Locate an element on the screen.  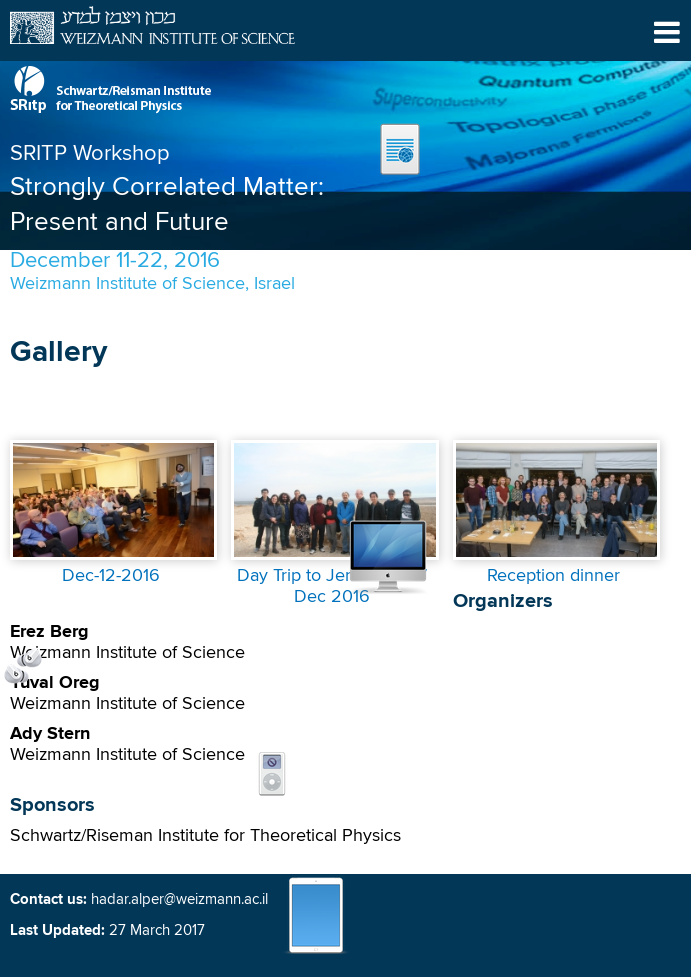
connect beats wireless earbuds via bluetooth is located at coordinates (23, 666).